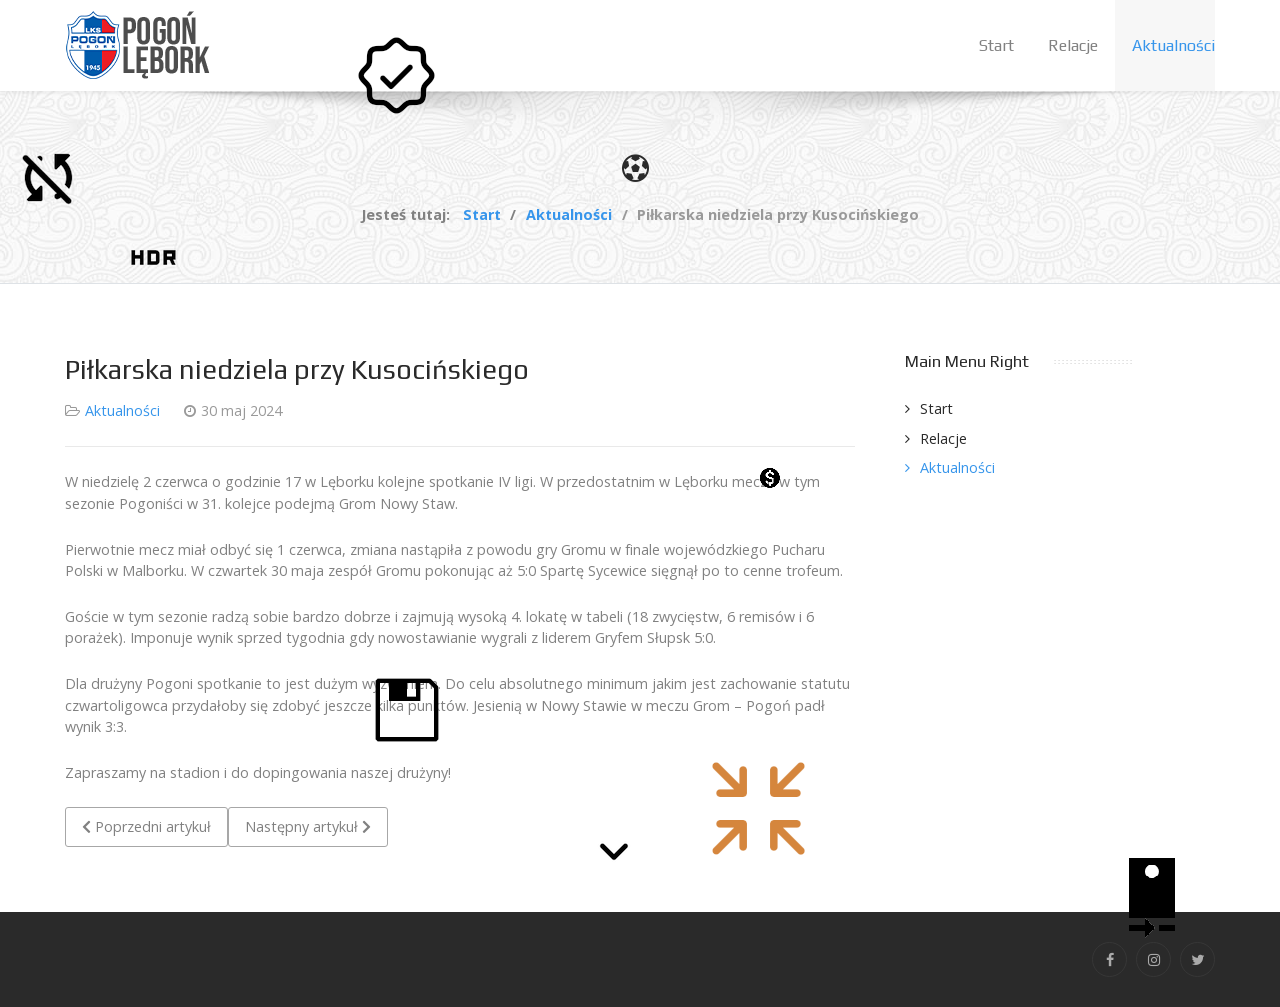 Image resolution: width=1280 pixels, height=1007 pixels. What do you see at coordinates (153, 257) in the screenshot?
I see `enable HDR mode for photos` at bounding box center [153, 257].